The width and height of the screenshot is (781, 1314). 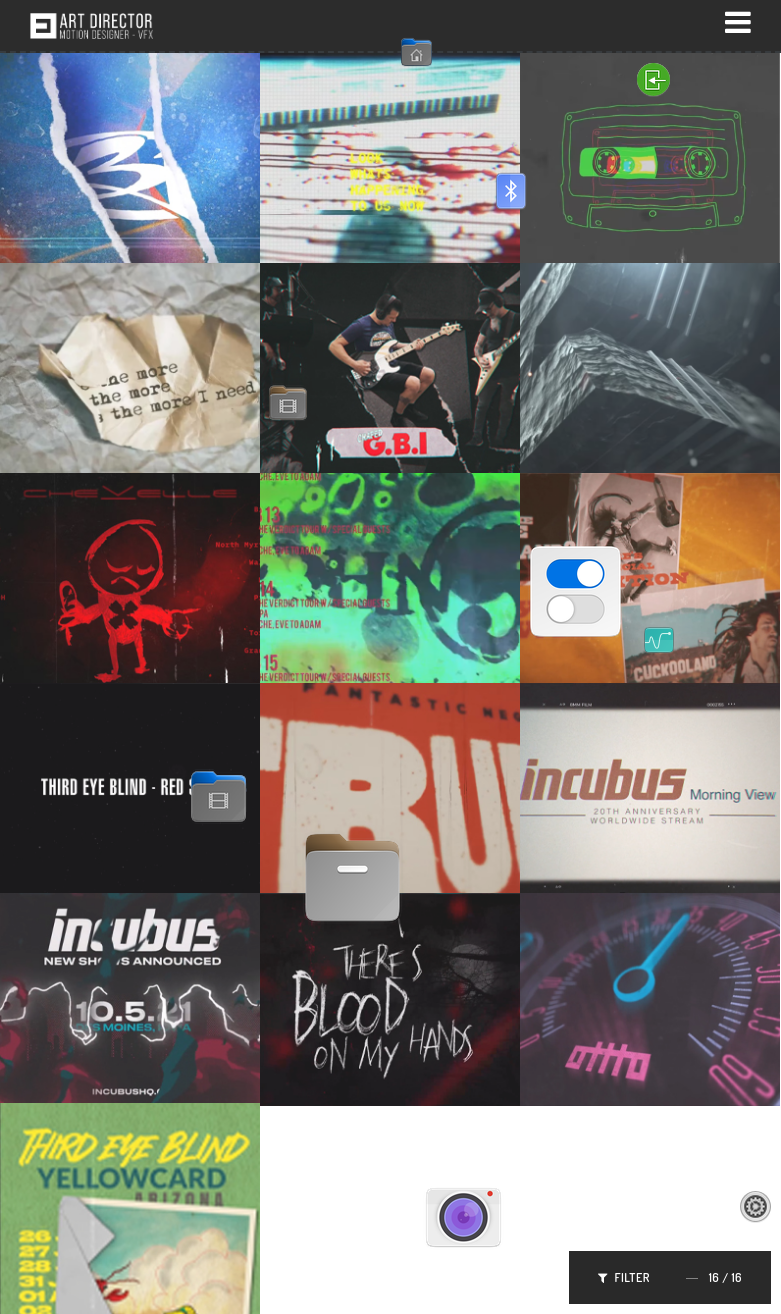 What do you see at coordinates (416, 51) in the screenshot?
I see `access your home folder` at bounding box center [416, 51].